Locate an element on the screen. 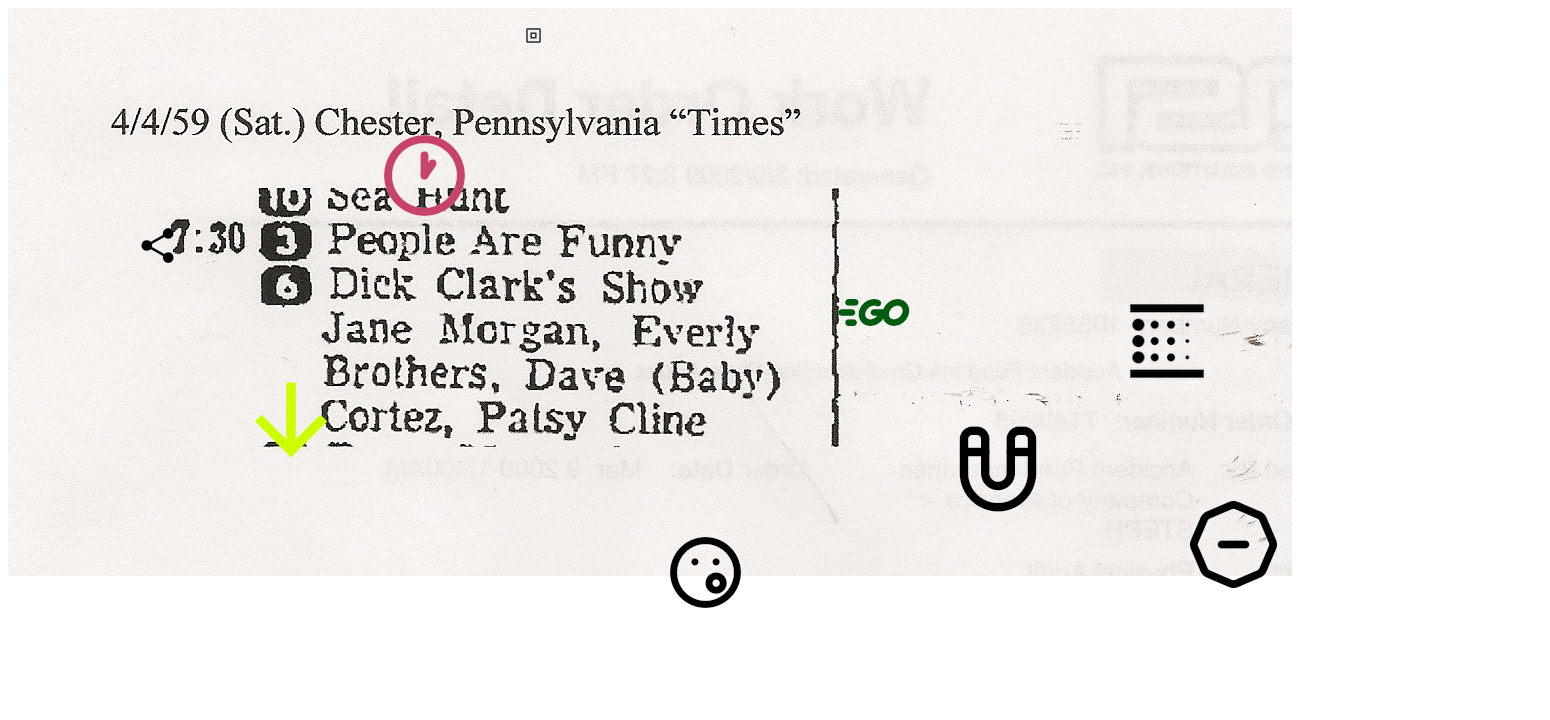 This screenshot has height=720, width=1550. indicates the current time is 1 o'clock is located at coordinates (424, 175).